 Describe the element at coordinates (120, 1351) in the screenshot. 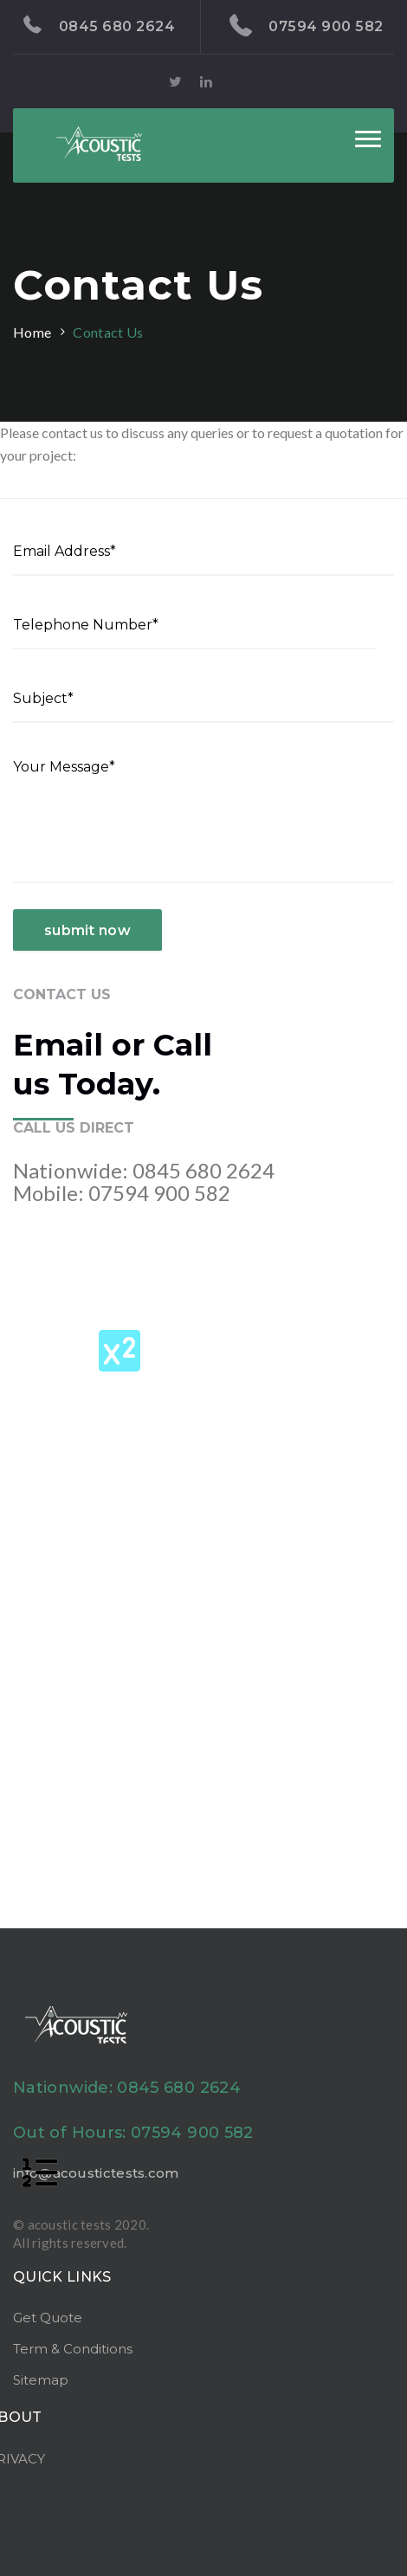

I see `apply superscript formatting to selected text` at that location.